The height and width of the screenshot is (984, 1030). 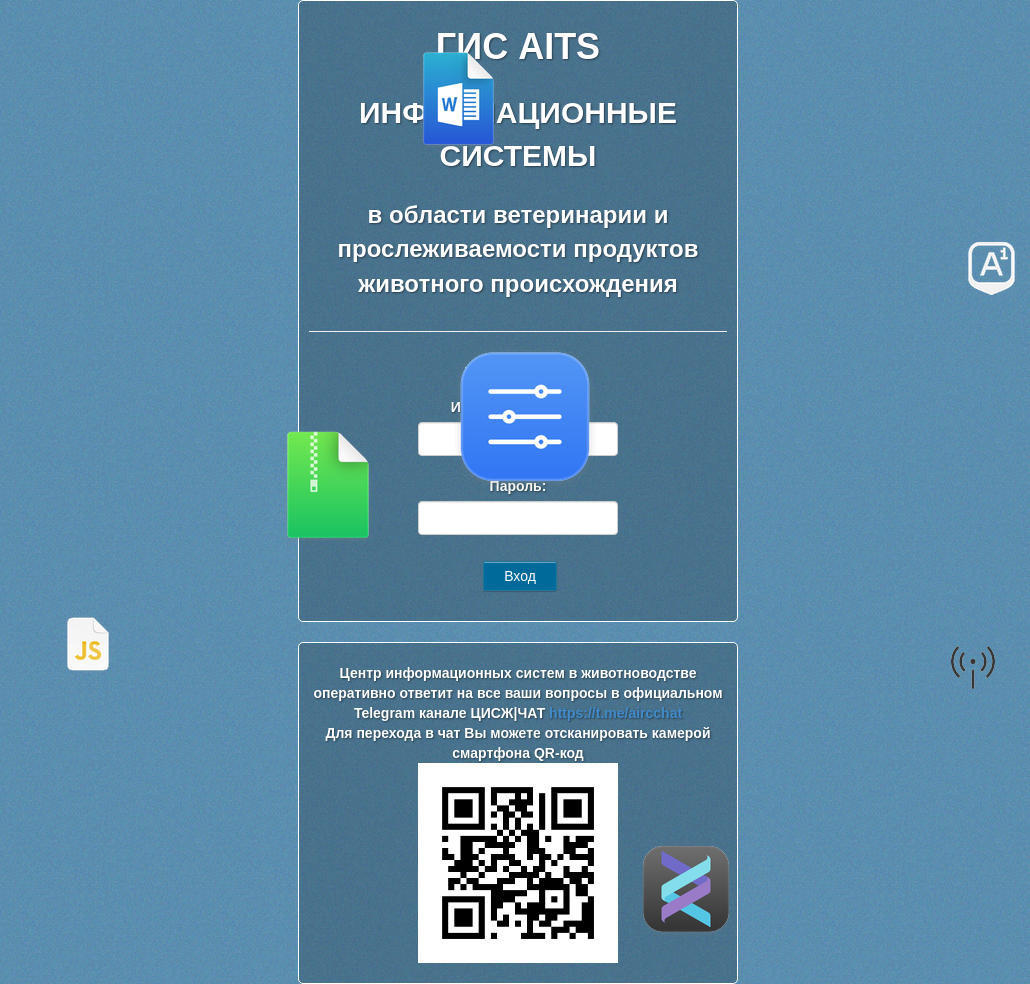 What do you see at coordinates (328, 487) in the screenshot?
I see `compressed archive file (.arc format)` at bounding box center [328, 487].